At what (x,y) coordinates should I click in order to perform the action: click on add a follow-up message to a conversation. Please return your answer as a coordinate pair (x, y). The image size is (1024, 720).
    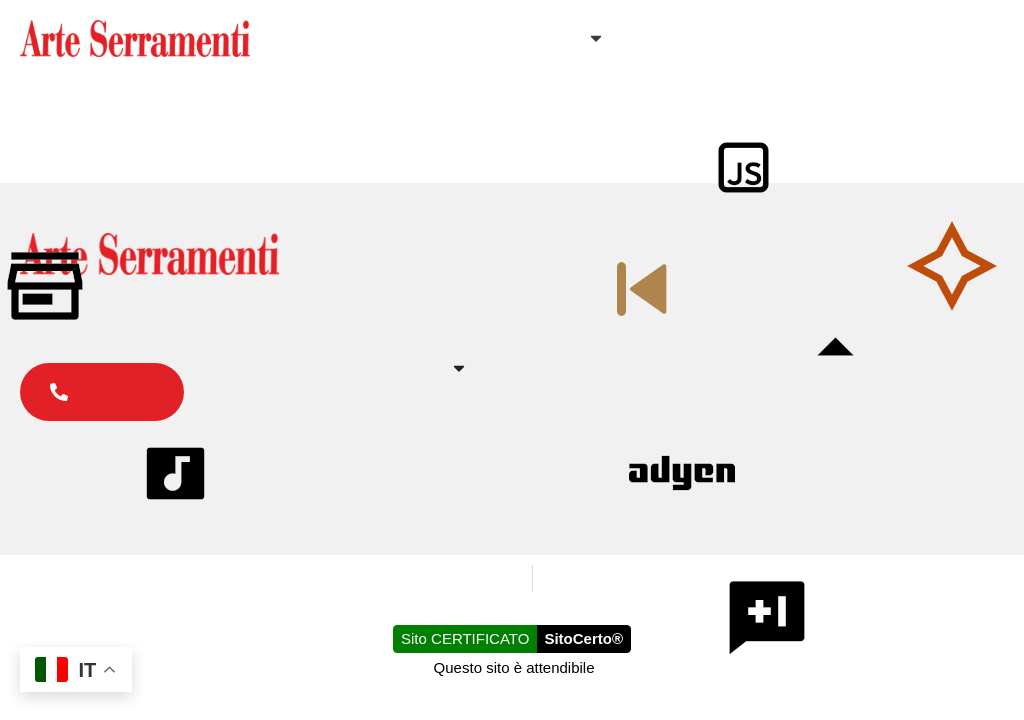
    Looking at the image, I should click on (767, 615).